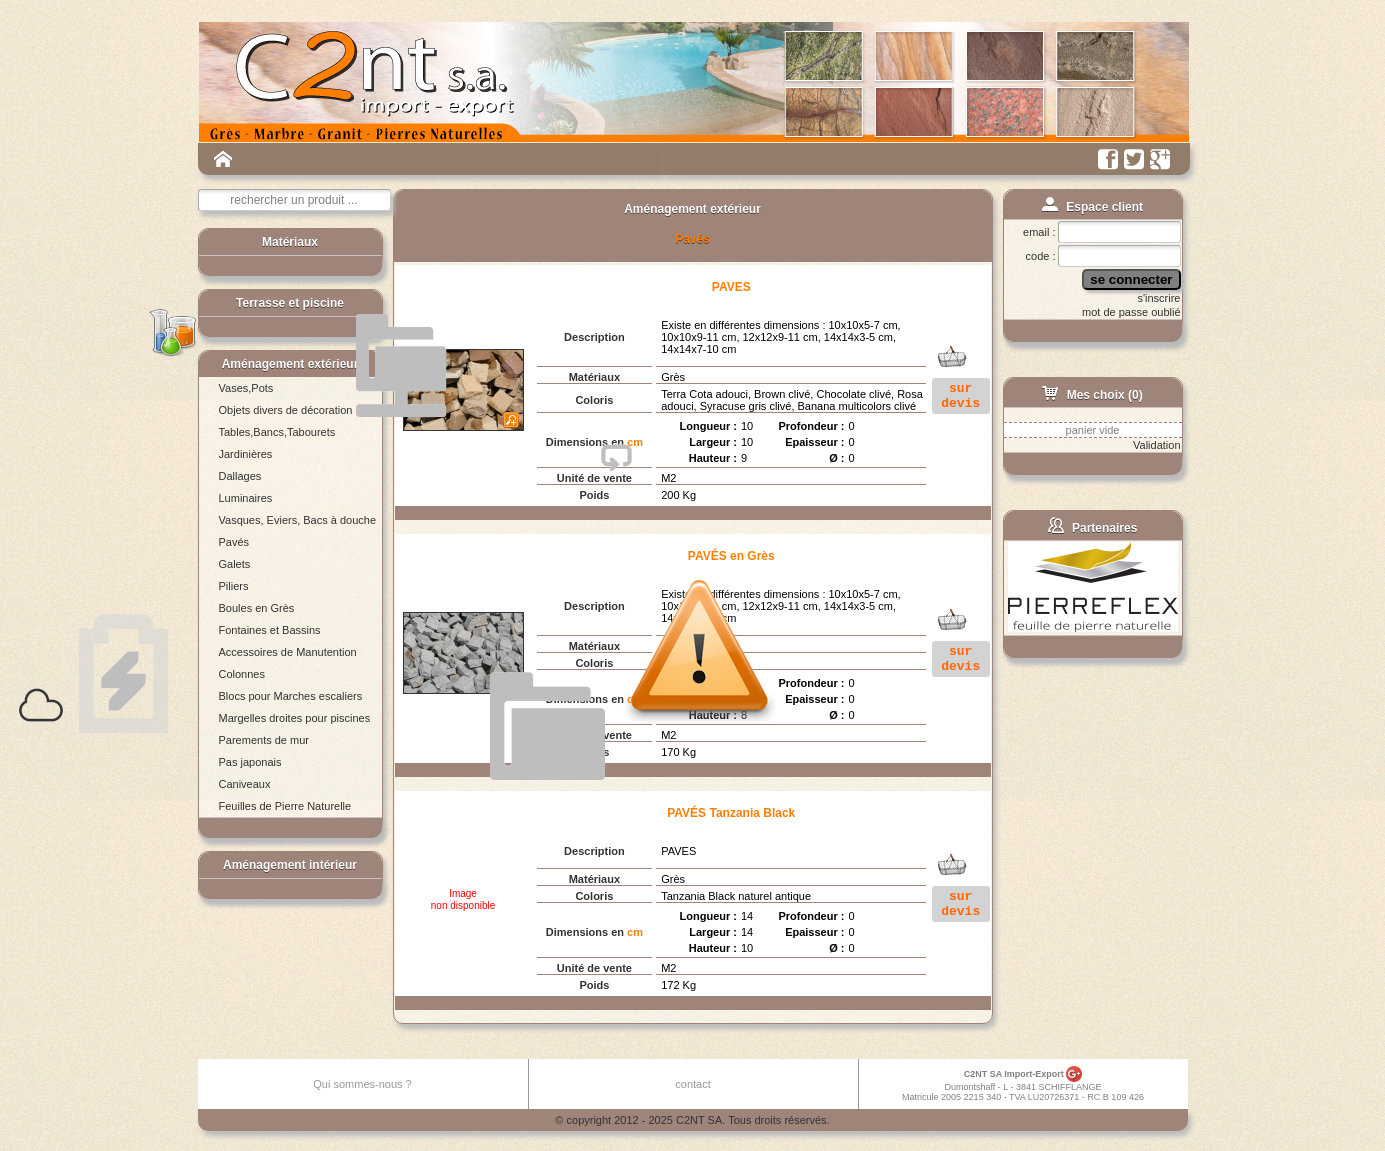 This screenshot has height=1151, width=1385. What do you see at coordinates (173, 333) in the screenshot?
I see `open science or chemistry applications` at bounding box center [173, 333].